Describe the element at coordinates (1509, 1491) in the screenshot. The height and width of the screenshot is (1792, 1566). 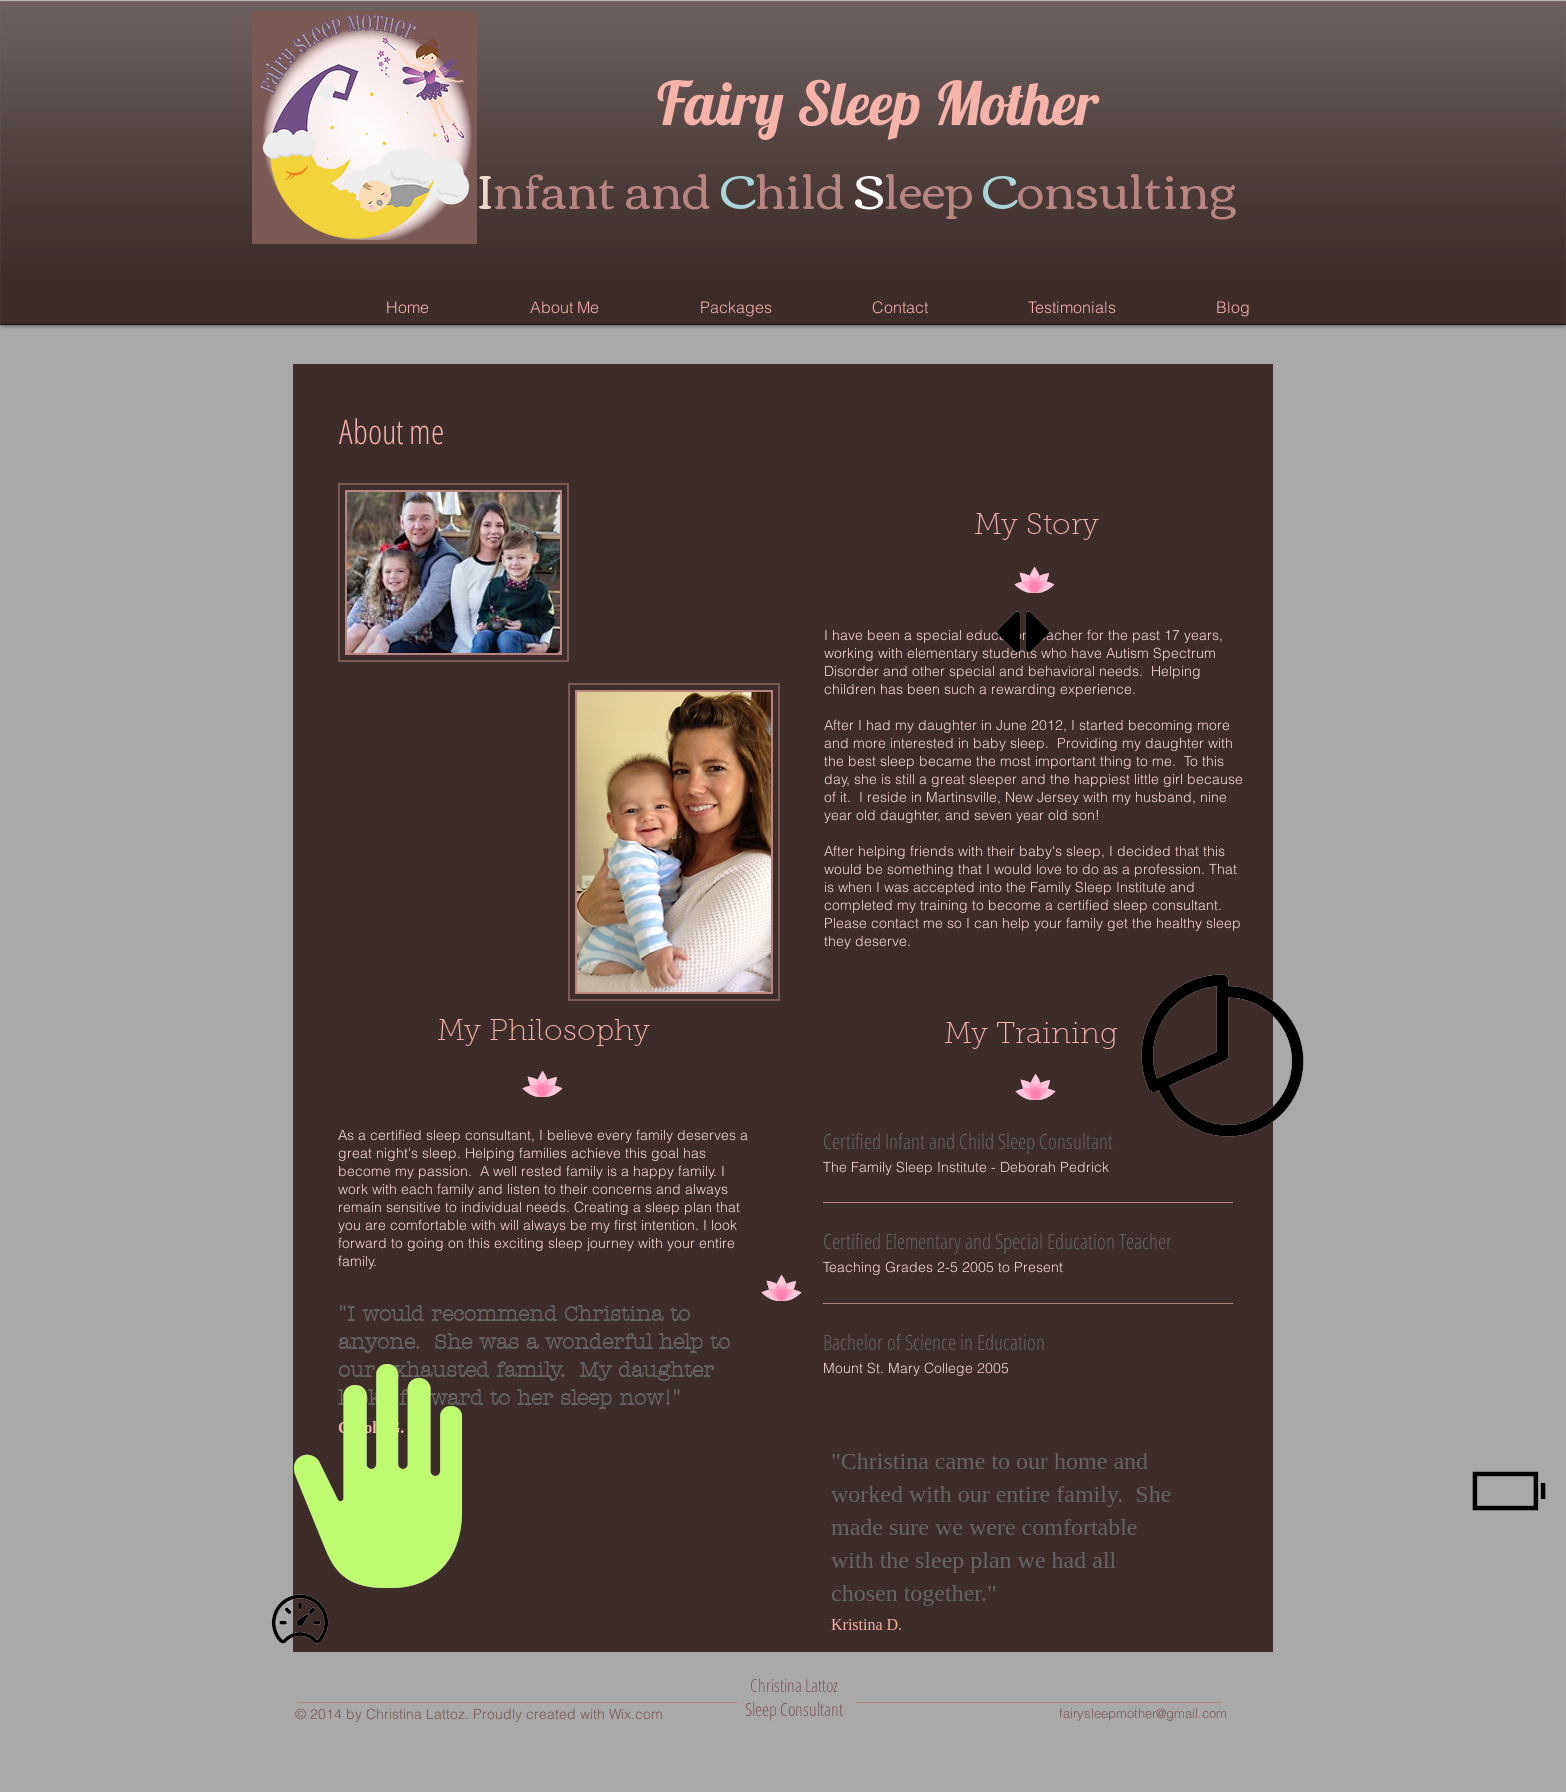
I see `indicates battery is completely drained` at that location.